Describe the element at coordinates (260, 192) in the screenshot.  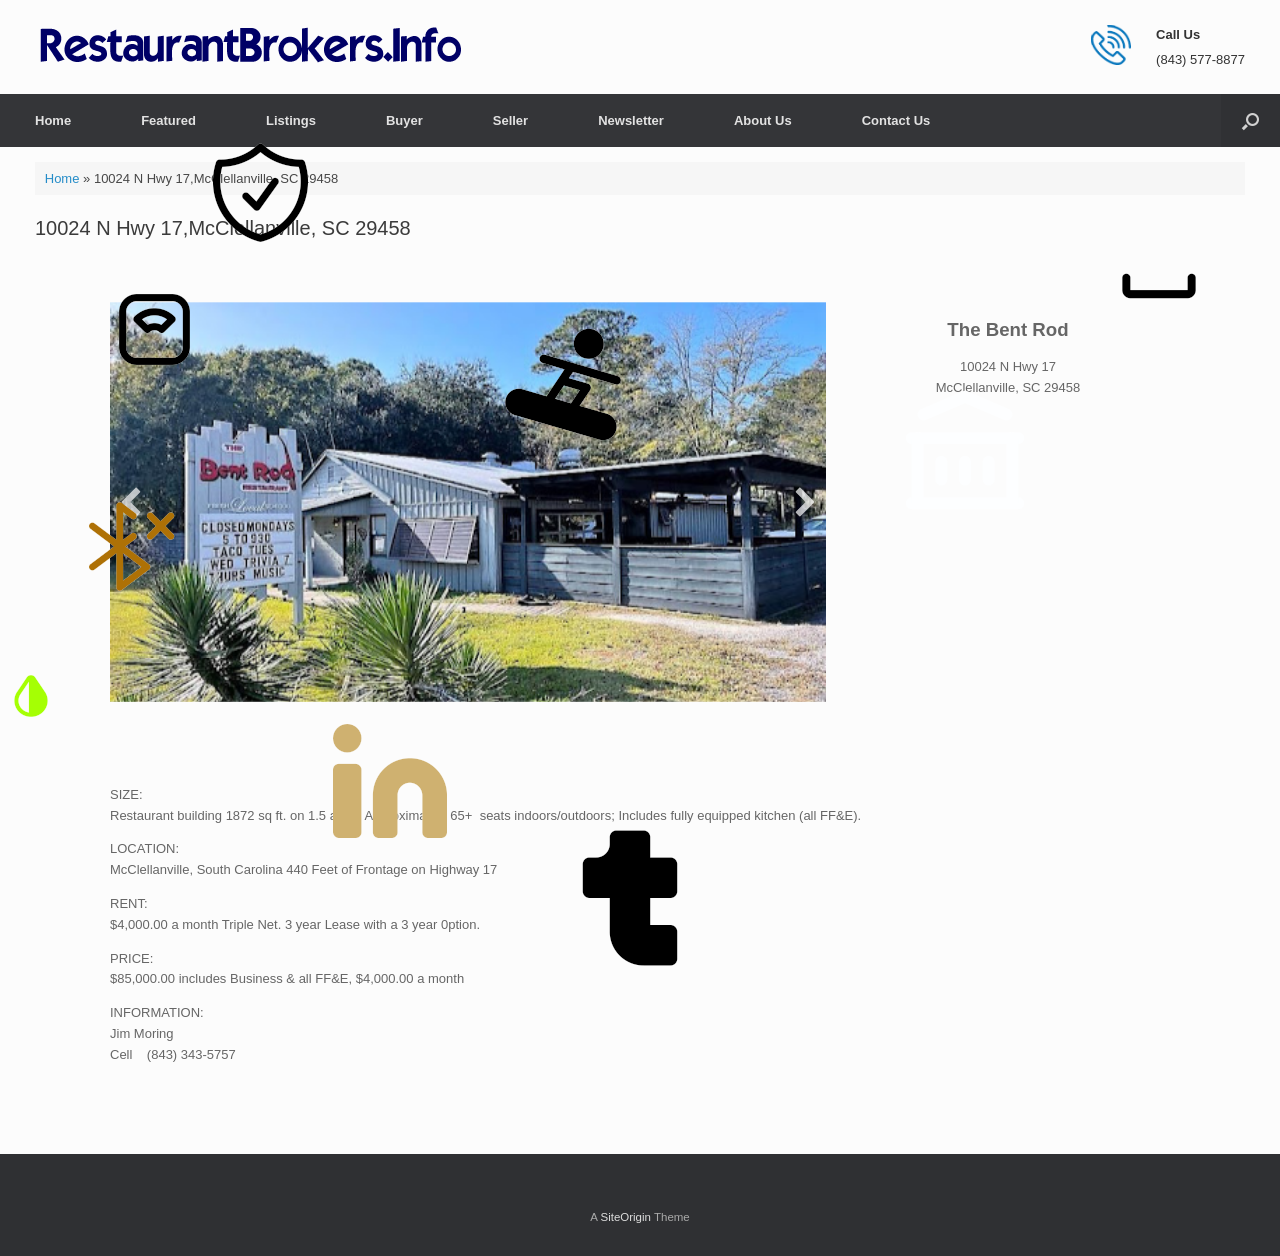
I see `indicates verified security or protection status` at that location.